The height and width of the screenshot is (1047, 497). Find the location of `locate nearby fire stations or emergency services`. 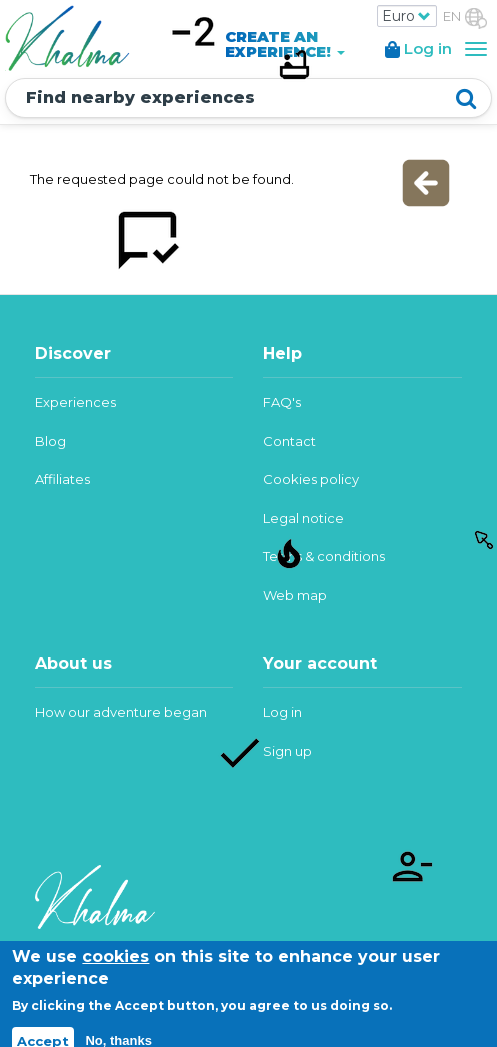

locate nearby fire stations or emergency services is located at coordinates (289, 554).